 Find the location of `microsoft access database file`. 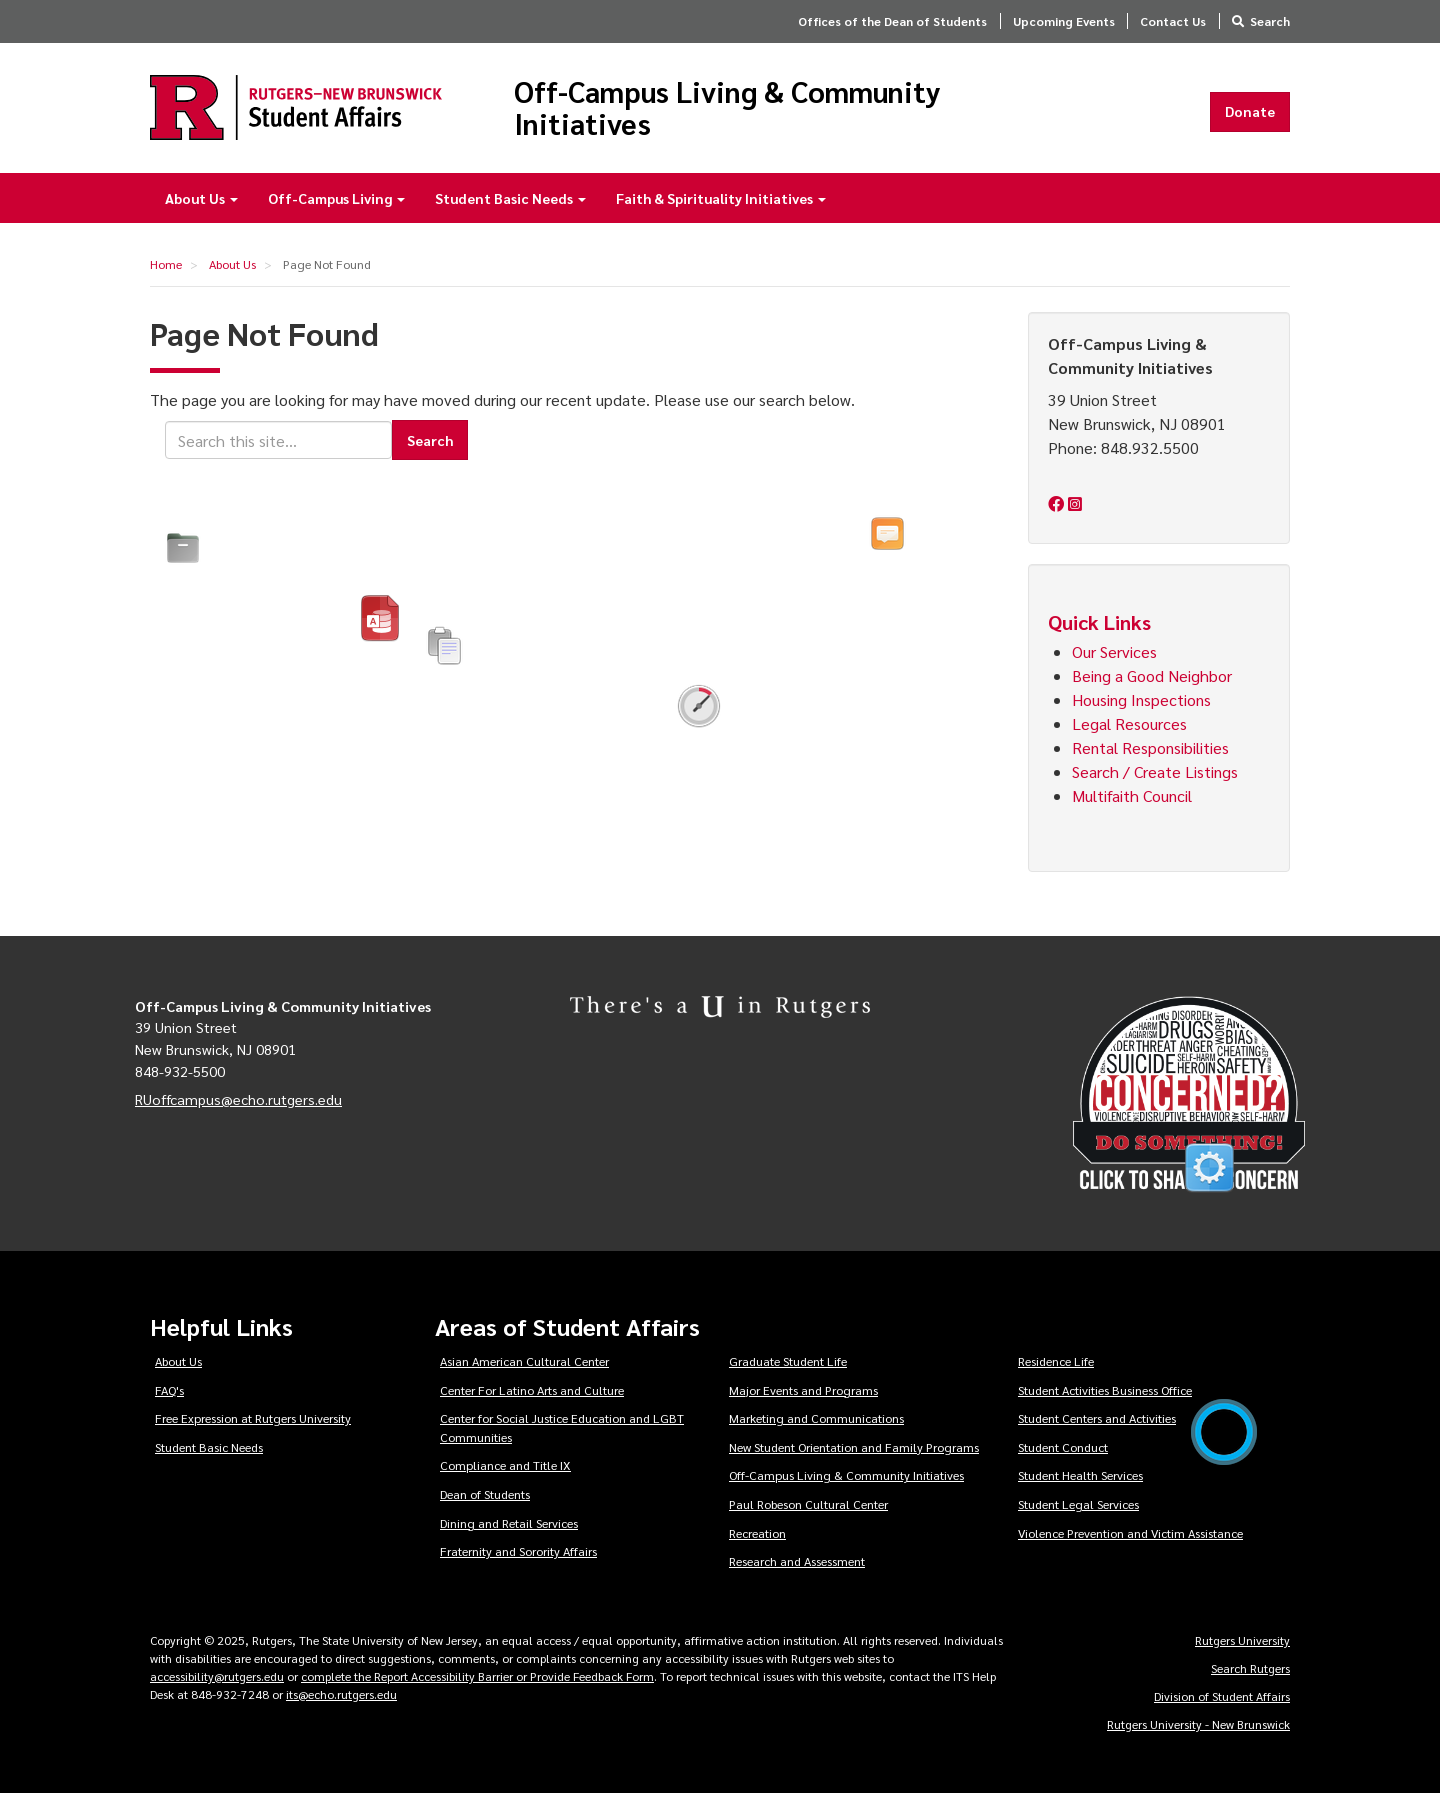

microsoft access database file is located at coordinates (380, 618).